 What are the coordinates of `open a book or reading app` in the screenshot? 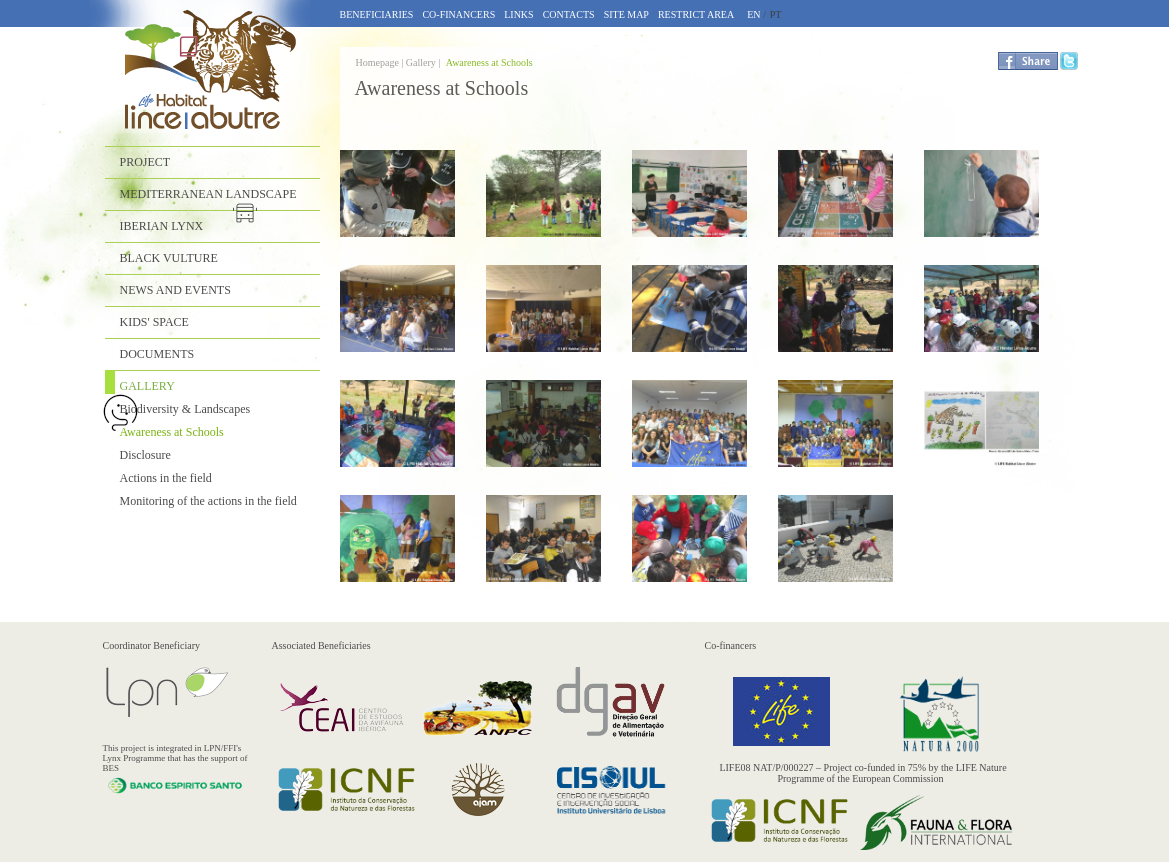 It's located at (188, 46).